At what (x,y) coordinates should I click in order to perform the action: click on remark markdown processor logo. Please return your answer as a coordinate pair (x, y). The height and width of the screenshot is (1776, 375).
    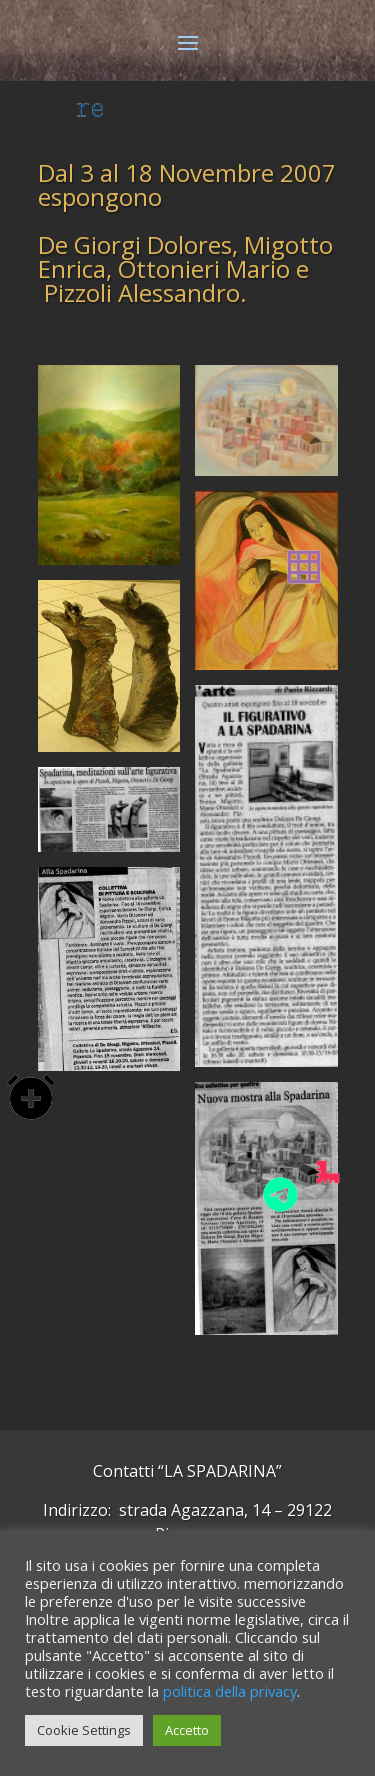
    Looking at the image, I should click on (90, 110).